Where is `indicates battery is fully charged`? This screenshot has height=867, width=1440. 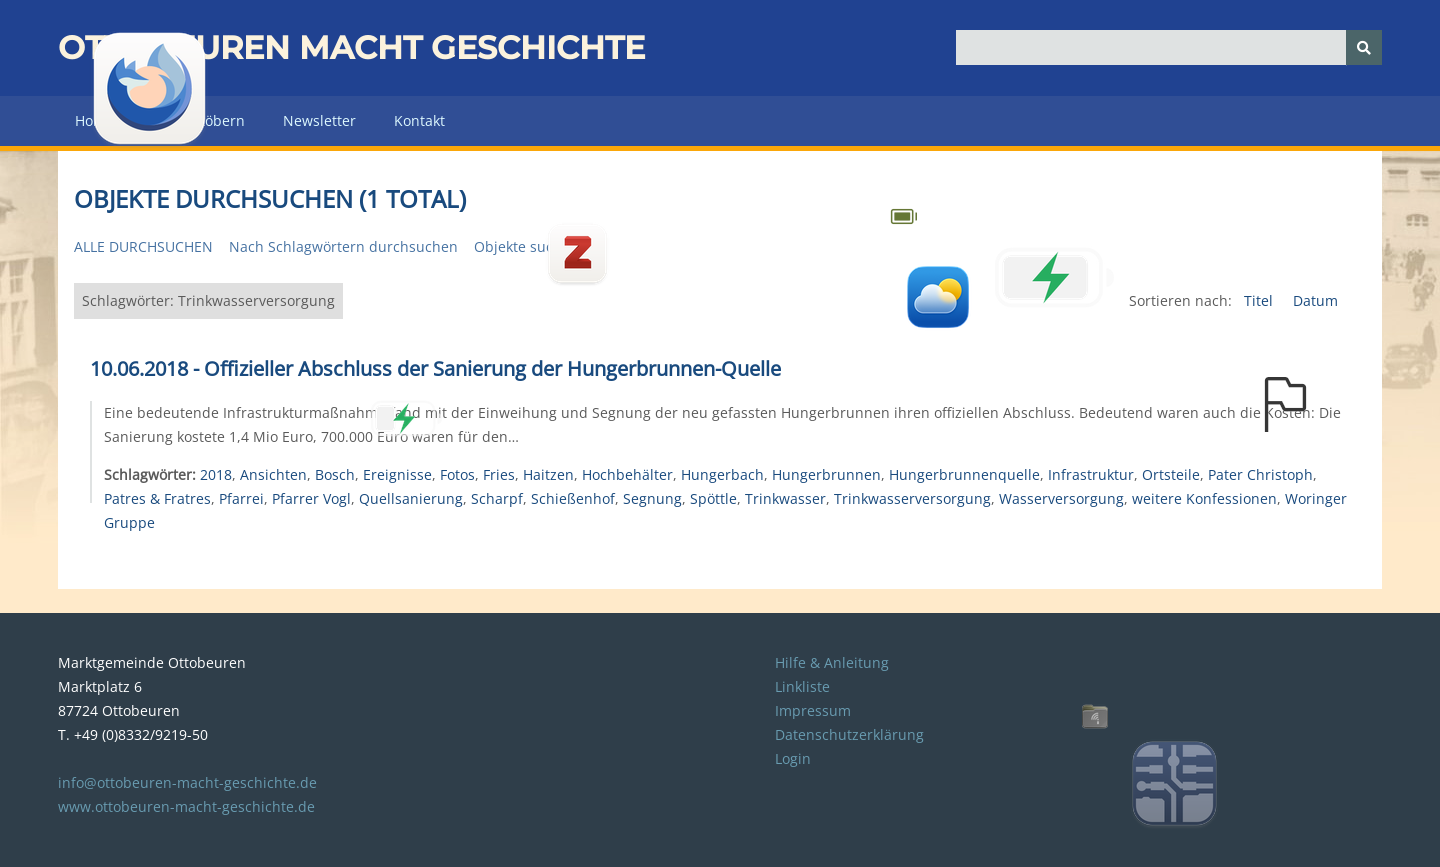
indicates battery is fully charged is located at coordinates (903, 216).